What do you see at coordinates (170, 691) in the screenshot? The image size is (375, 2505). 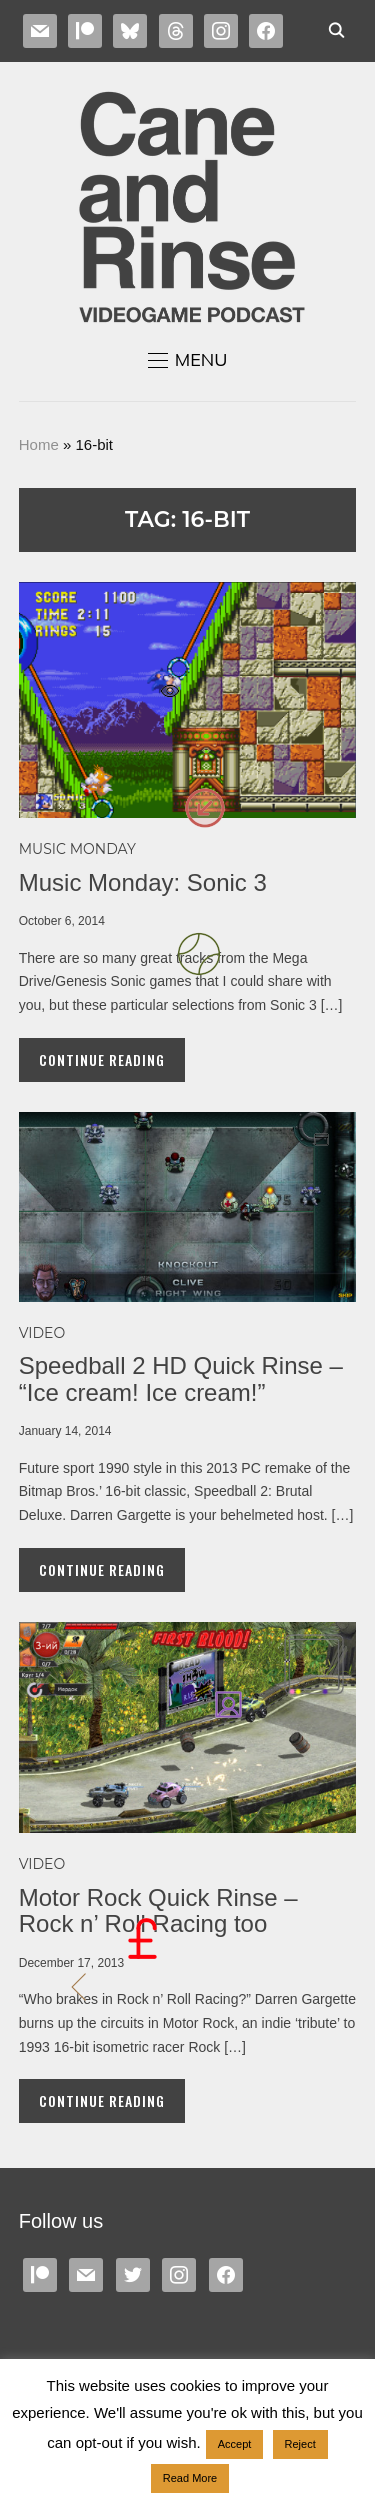 I see `view or preview content` at bounding box center [170, 691].